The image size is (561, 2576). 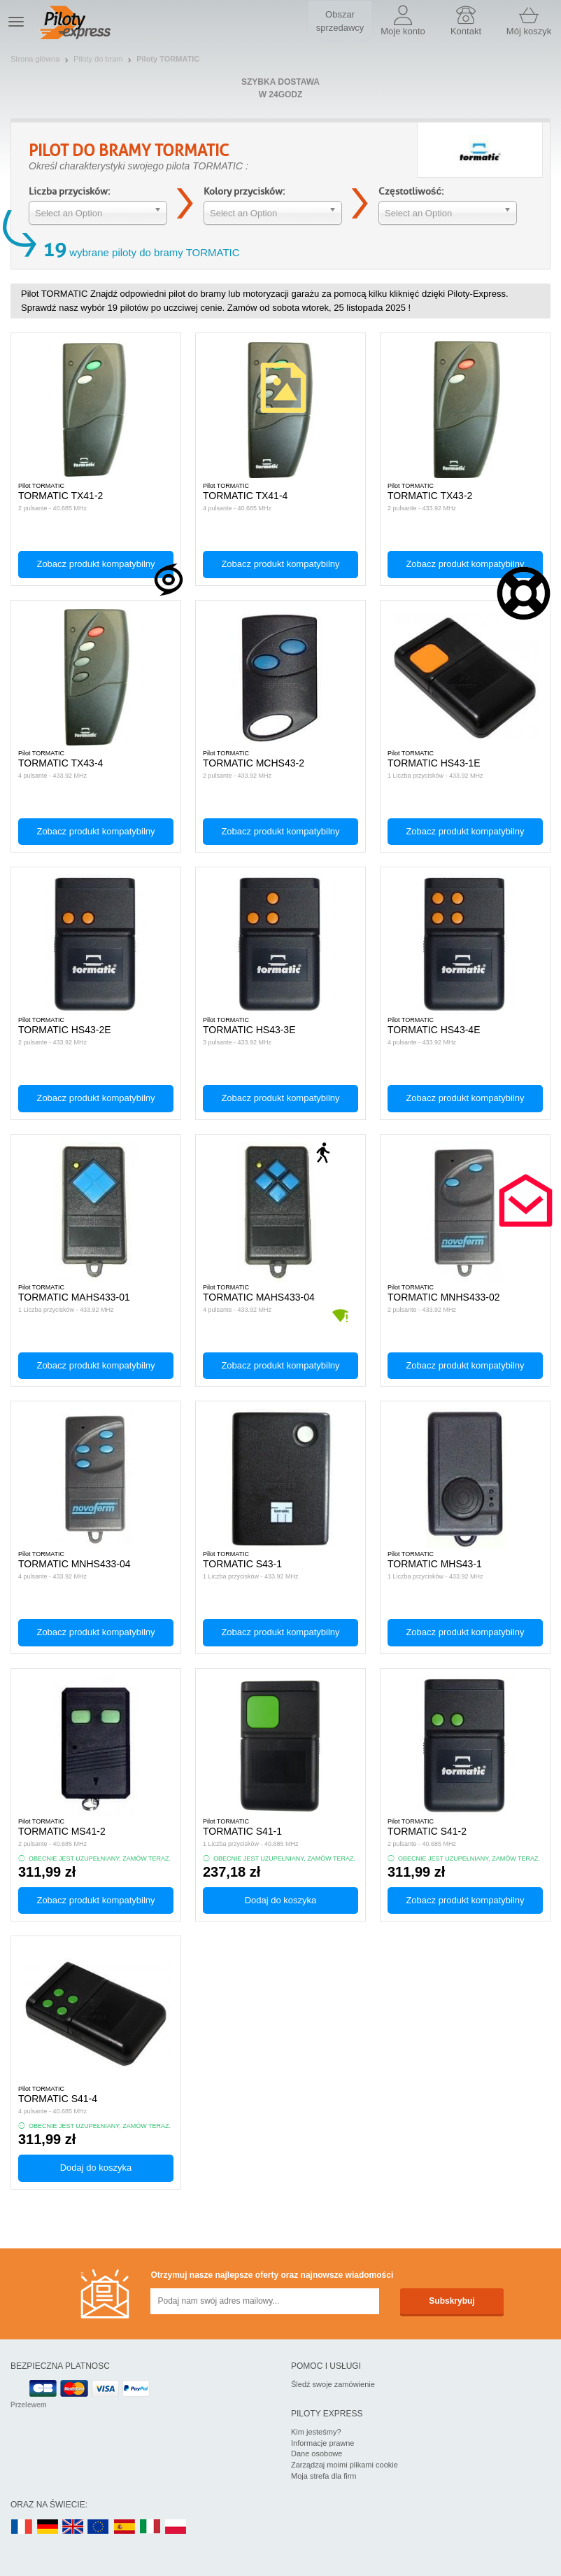 What do you see at coordinates (322, 1152) in the screenshot?
I see `select walking directions` at bounding box center [322, 1152].